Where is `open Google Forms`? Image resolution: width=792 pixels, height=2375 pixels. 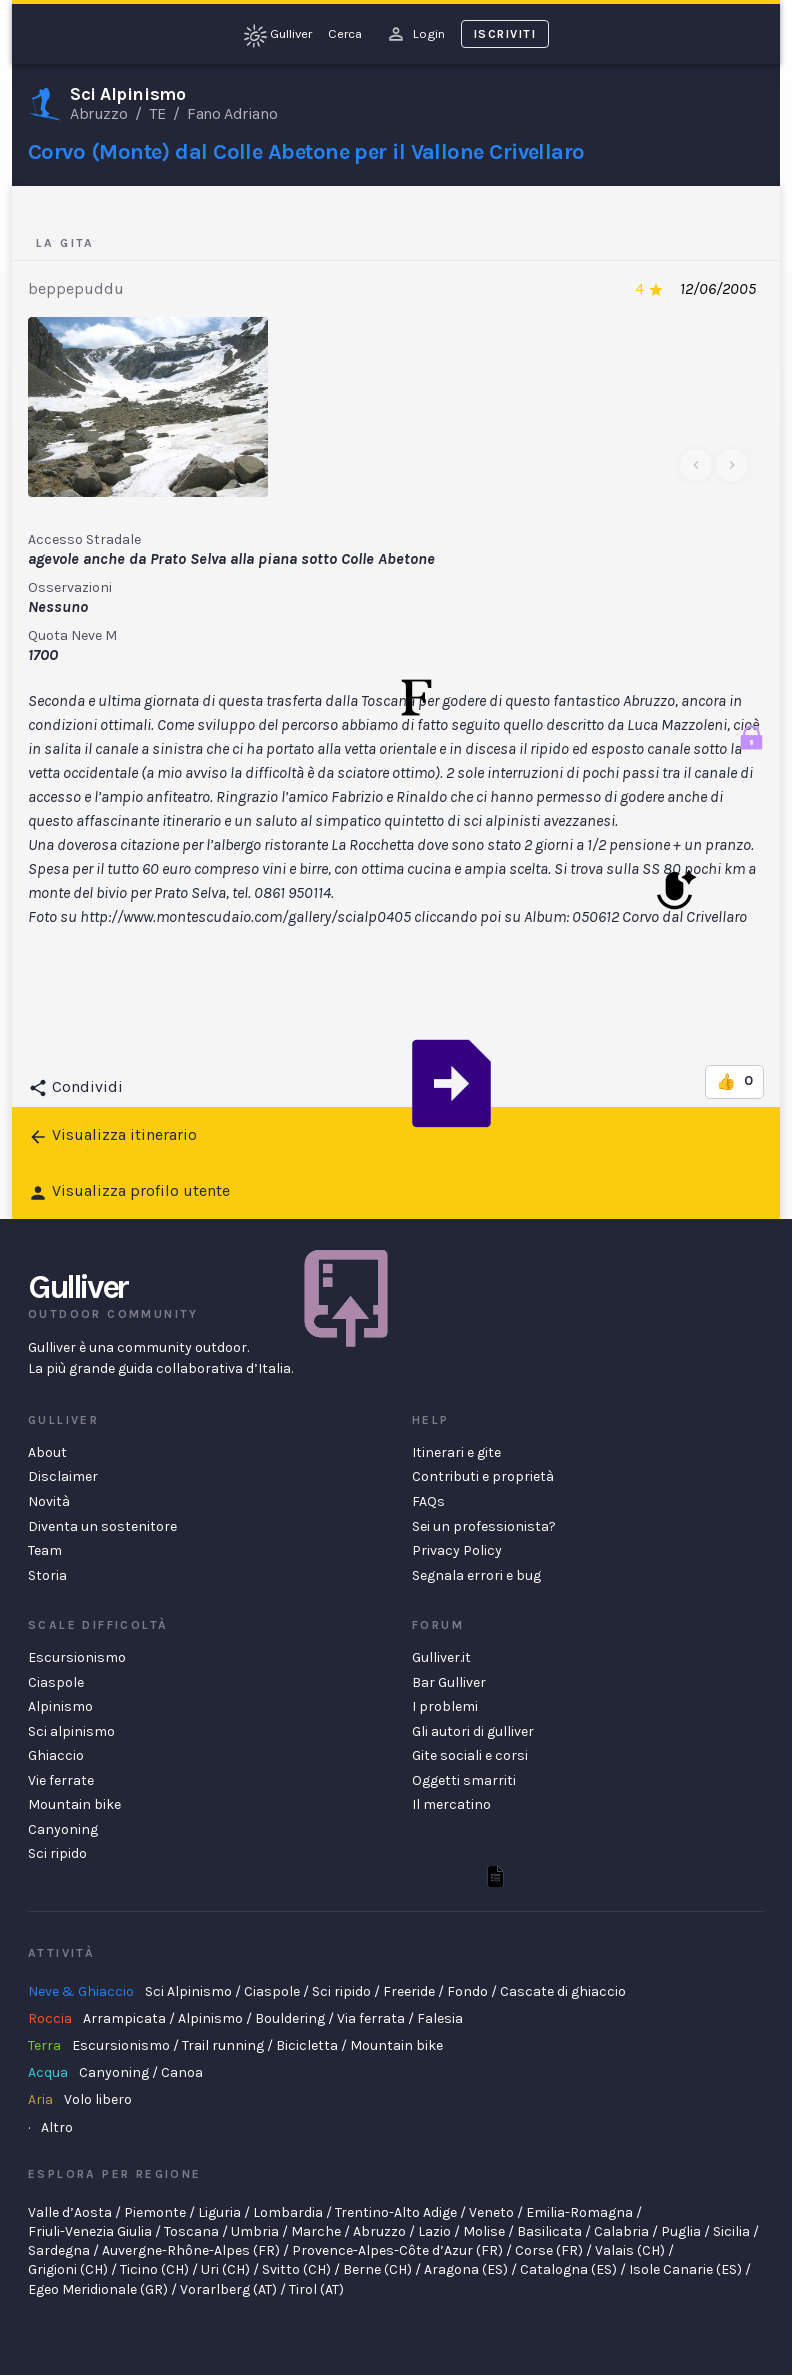 open Google Forms is located at coordinates (495, 1876).